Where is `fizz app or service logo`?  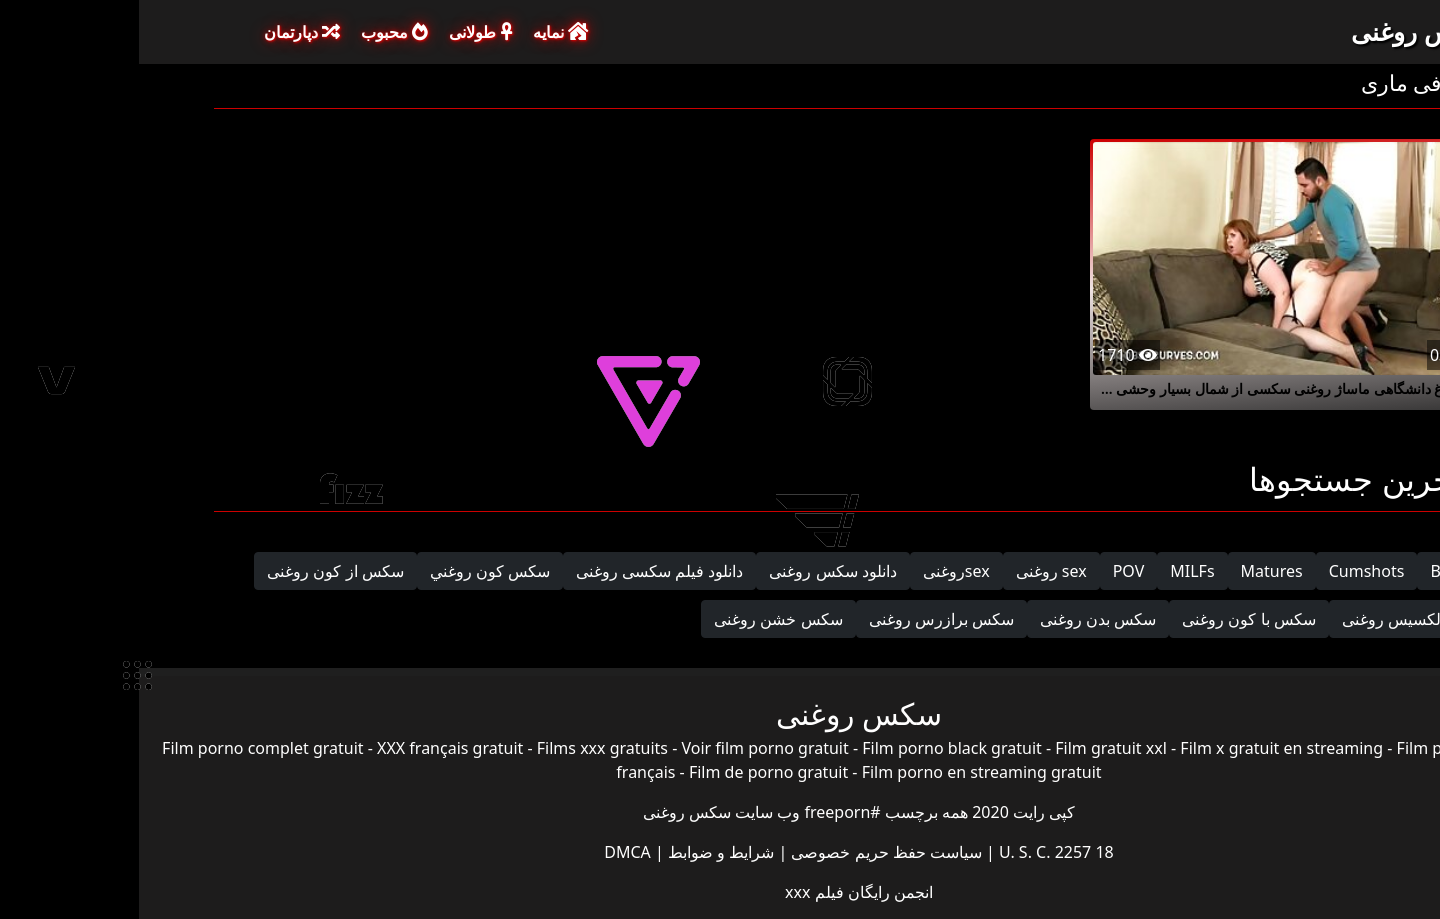 fizz app or service logo is located at coordinates (351, 488).